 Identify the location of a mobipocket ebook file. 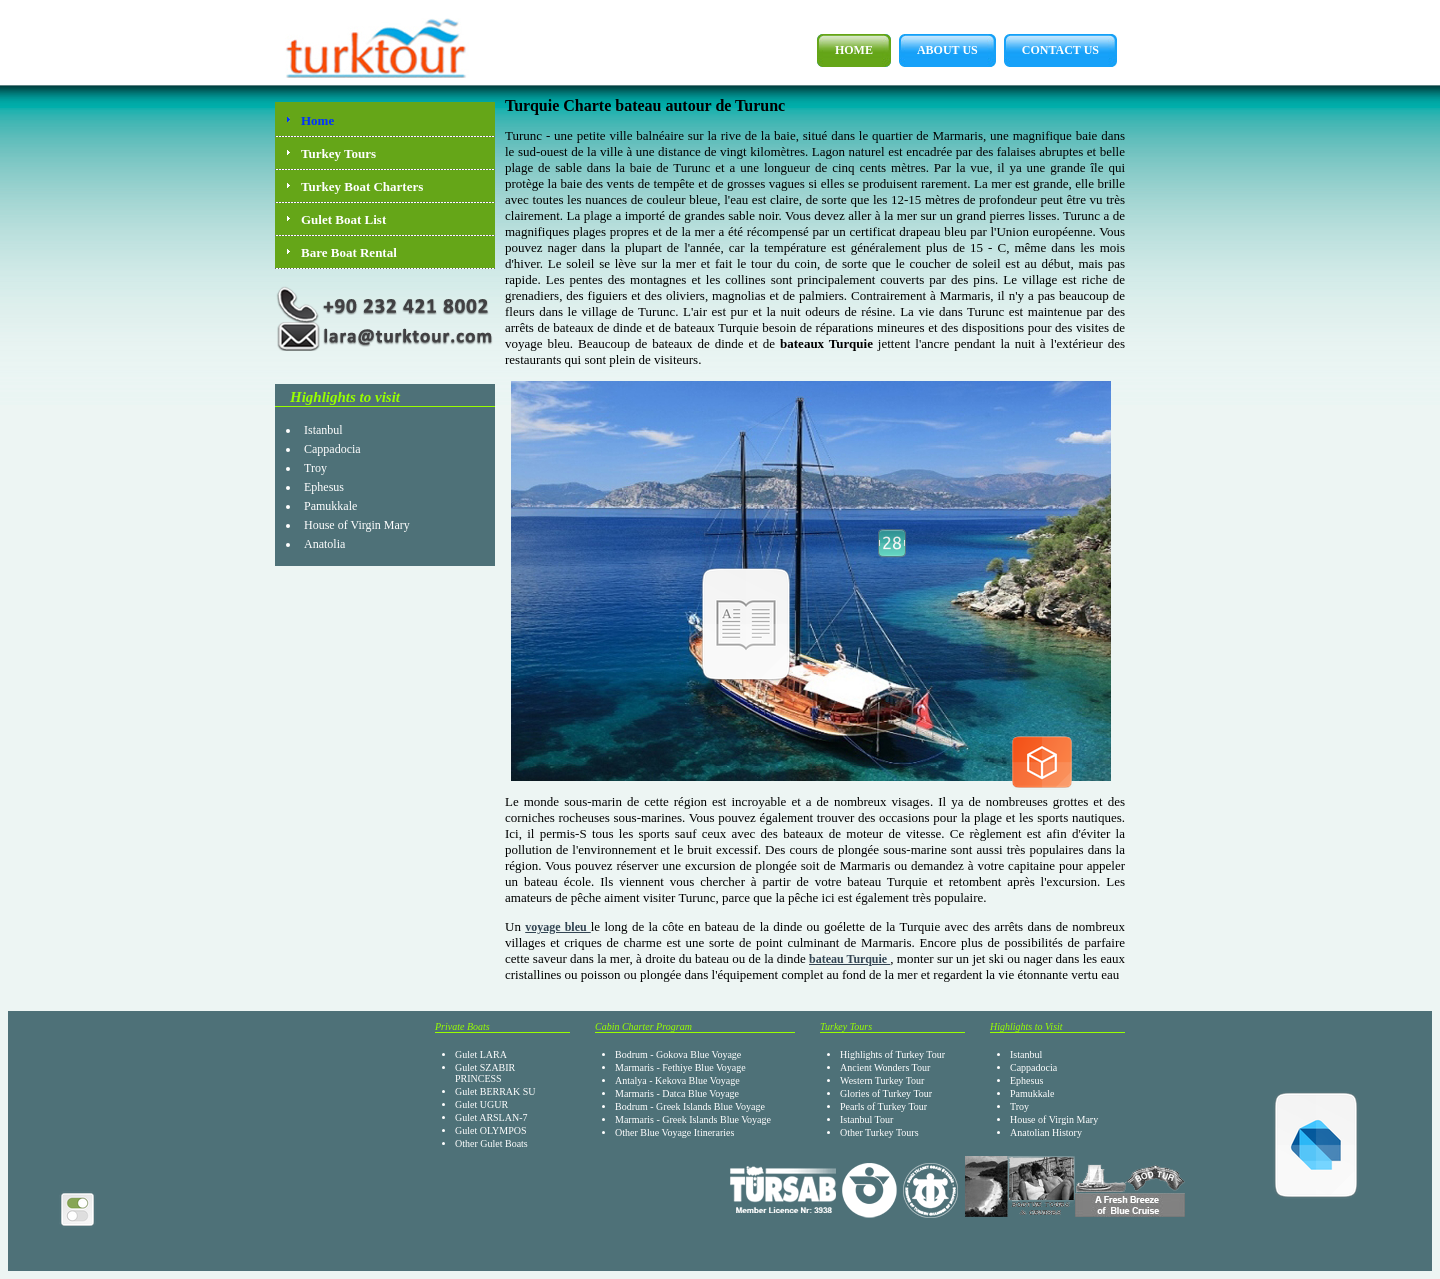
(746, 624).